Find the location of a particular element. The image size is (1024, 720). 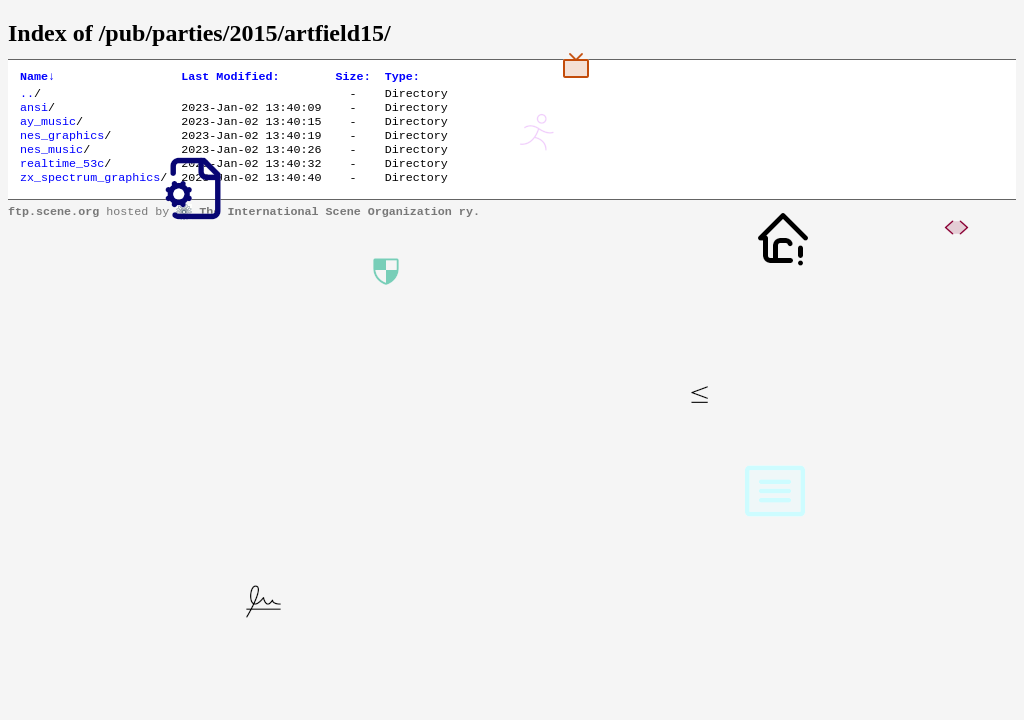

less than or equal to comparison operator is located at coordinates (700, 395).